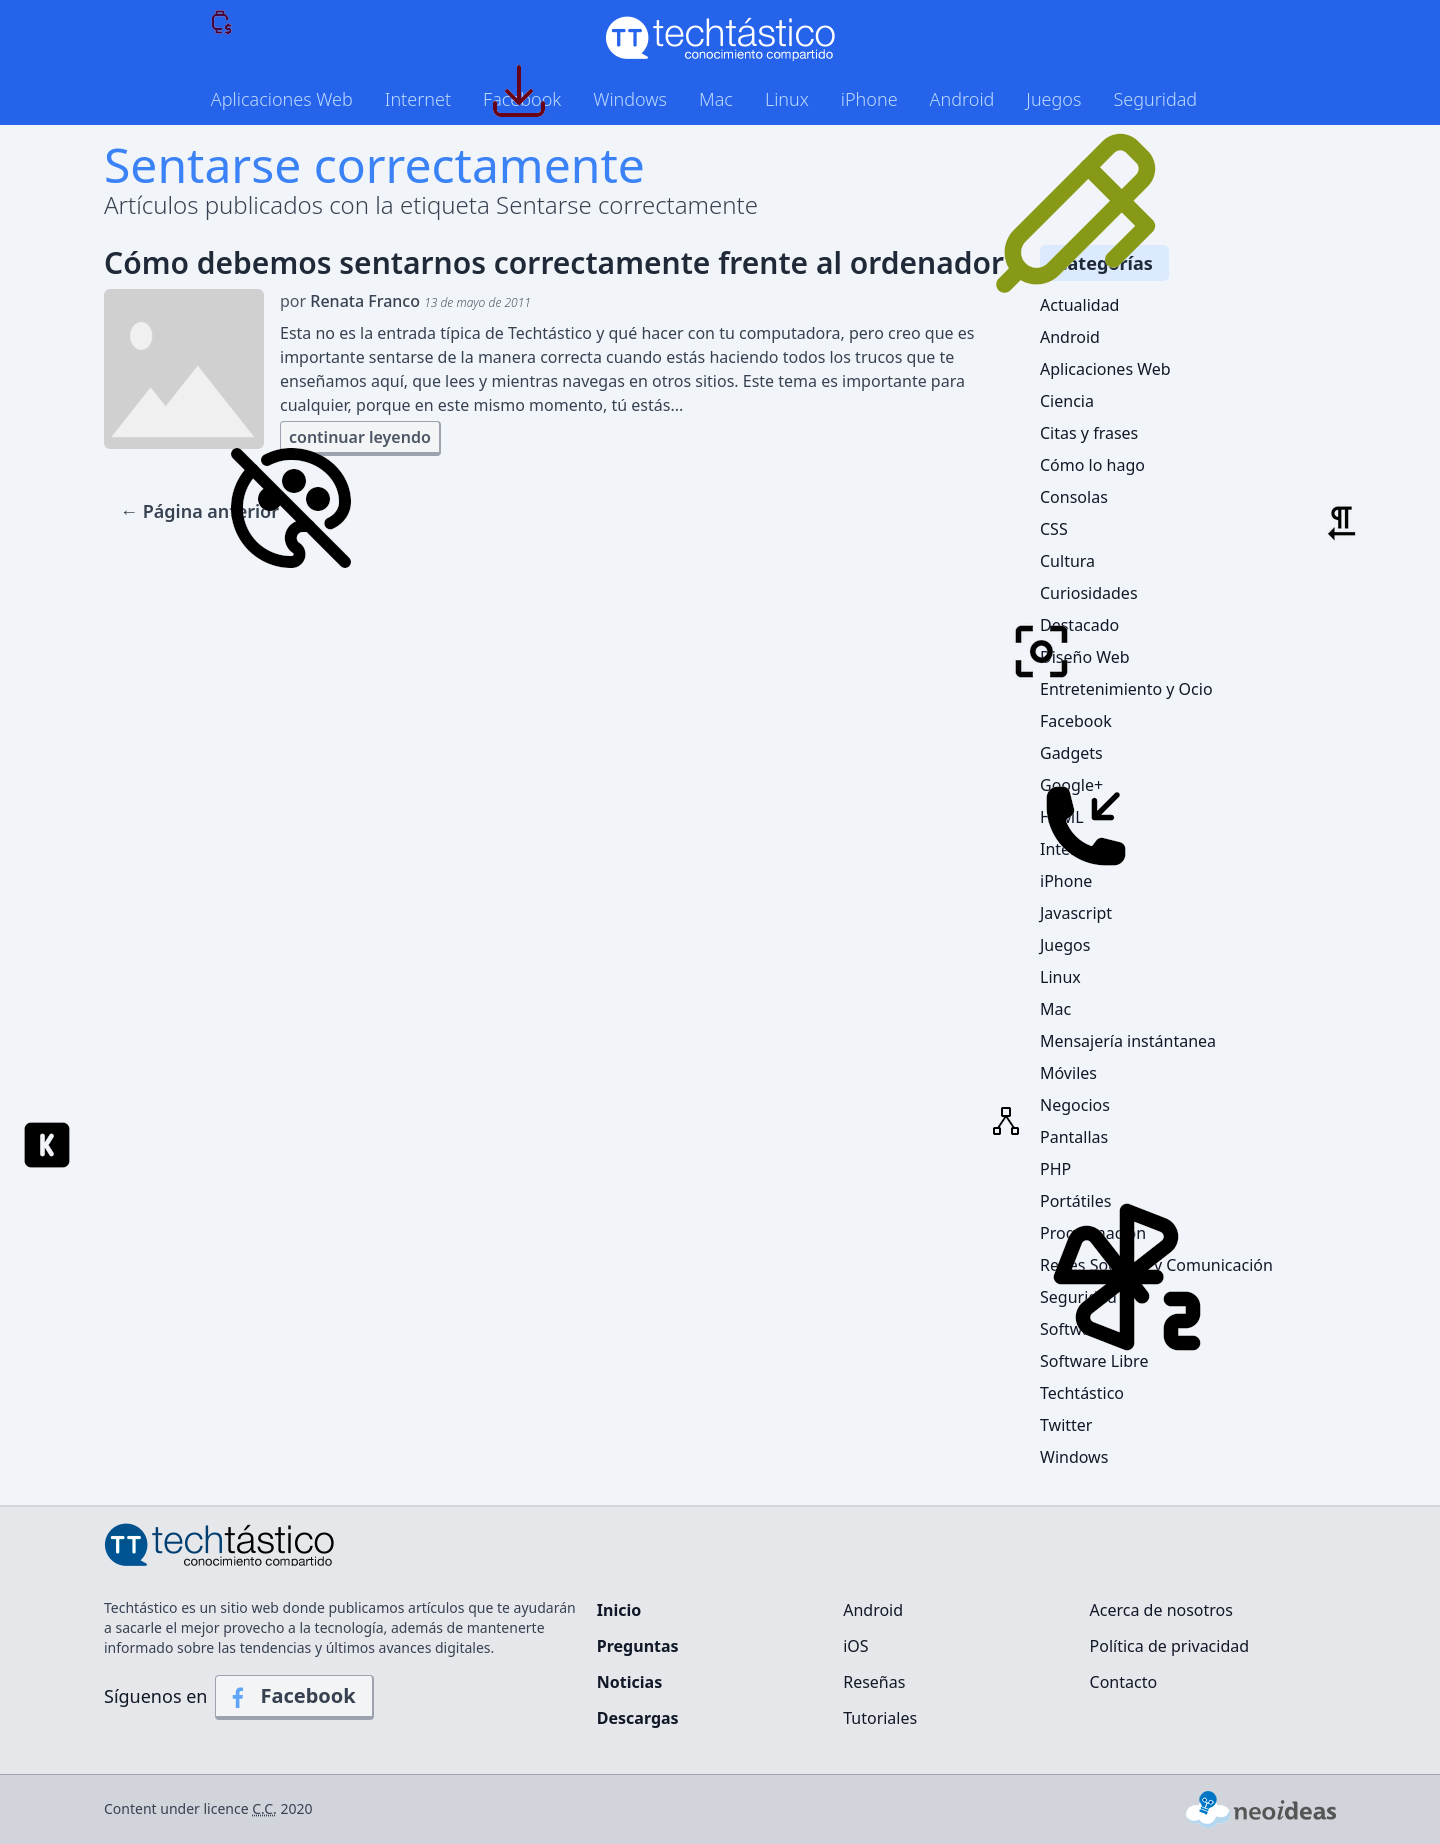 This screenshot has height=1844, width=1440. What do you see at coordinates (220, 22) in the screenshot?
I see `view payment or finance features on your smartwatch` at bounding box center [220, 22].